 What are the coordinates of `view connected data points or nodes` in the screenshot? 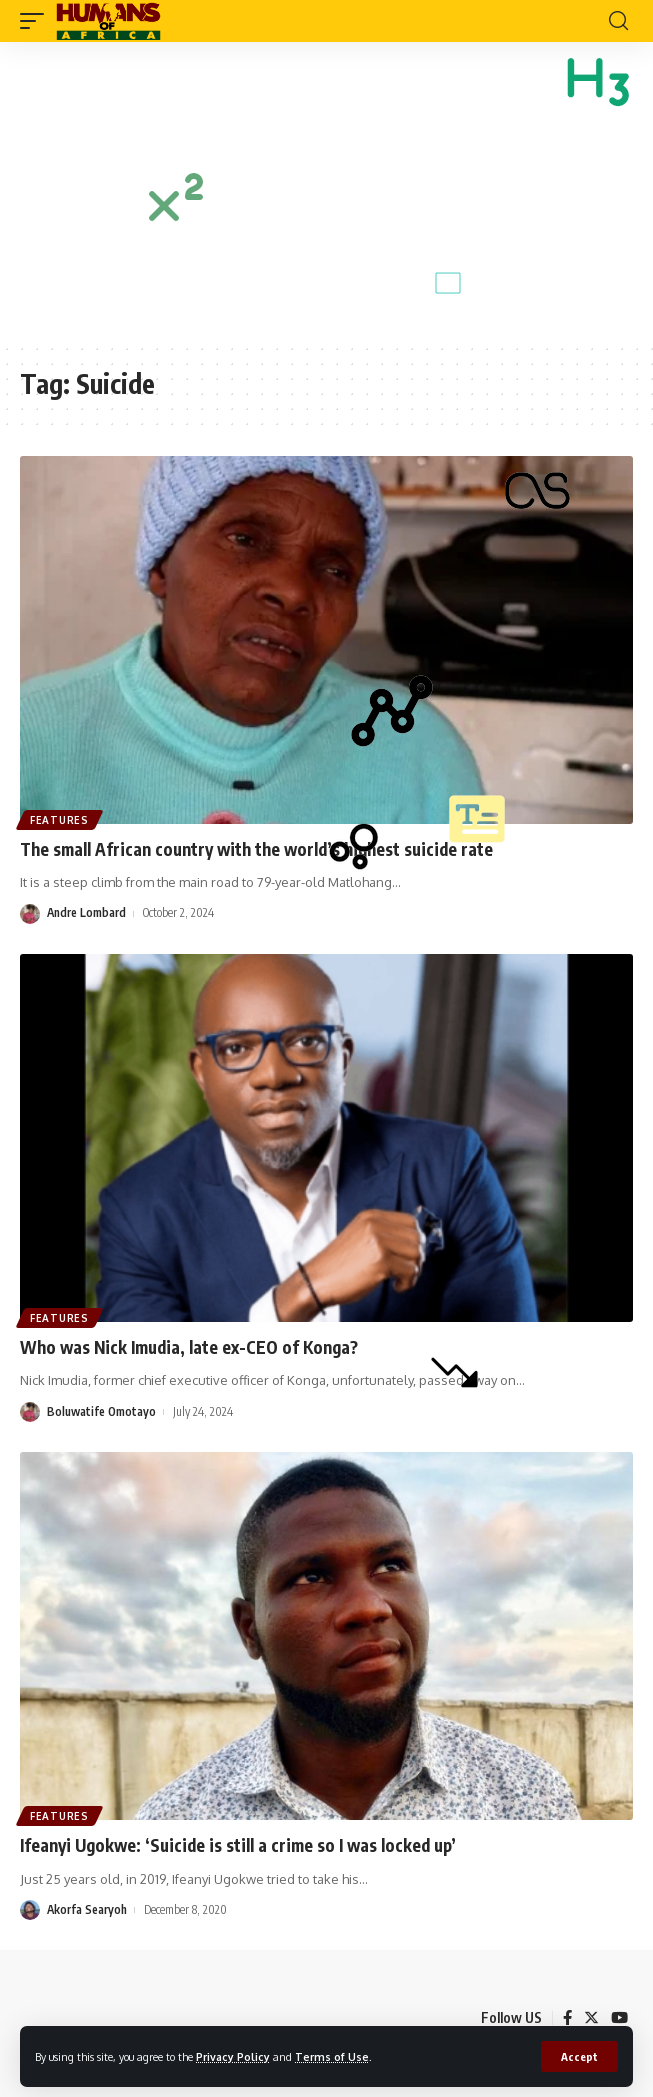 It's located at (392, 711).